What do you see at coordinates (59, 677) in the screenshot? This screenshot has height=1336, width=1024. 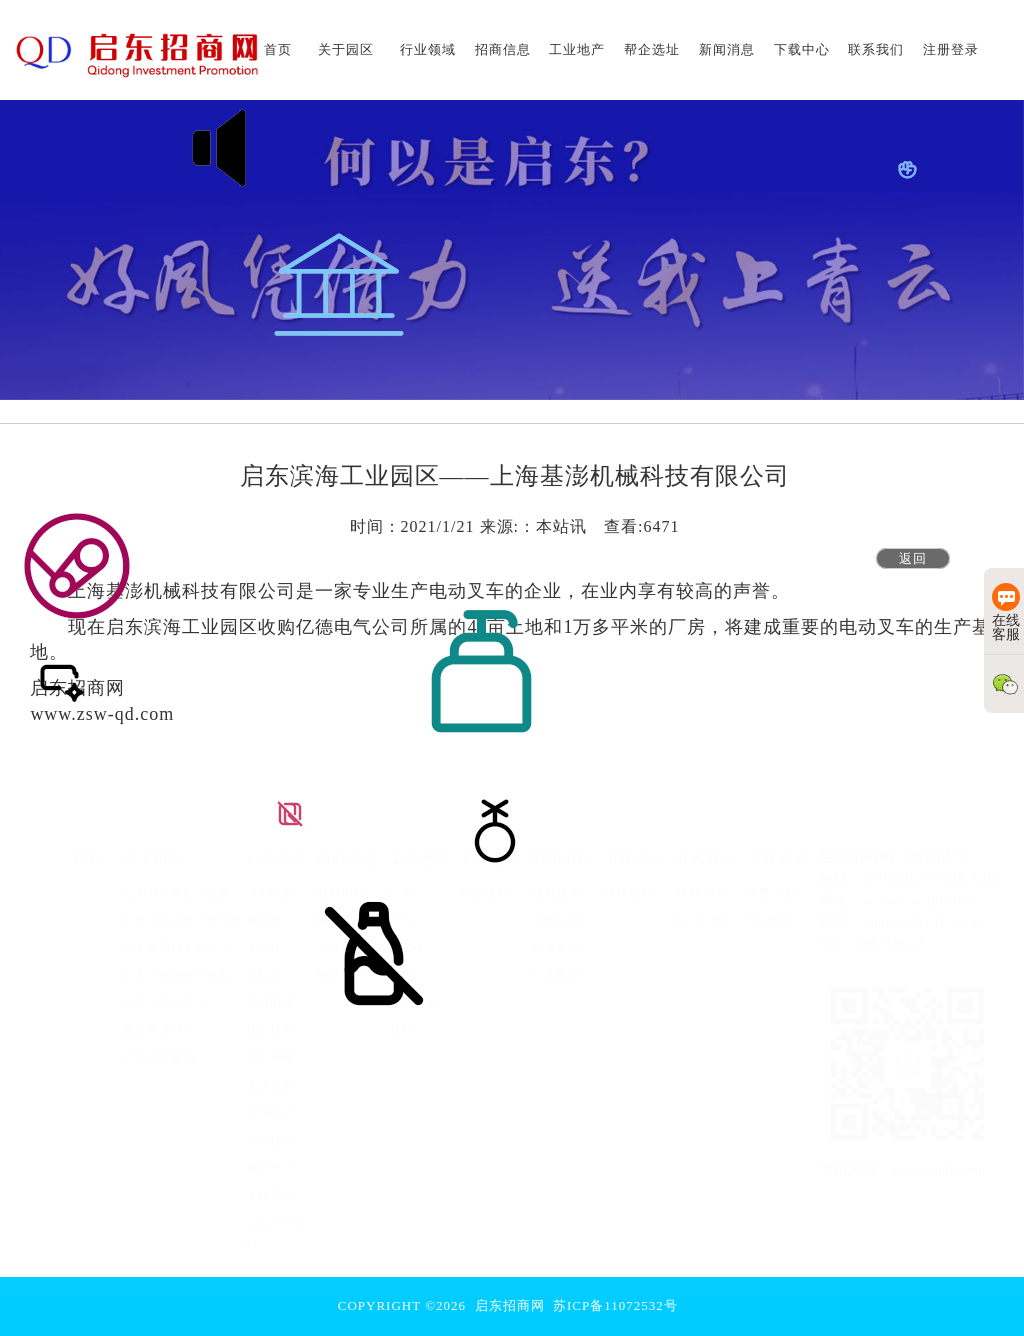 I see `battery charging with quick charge or boost mode` at bounding box center [59, 677].